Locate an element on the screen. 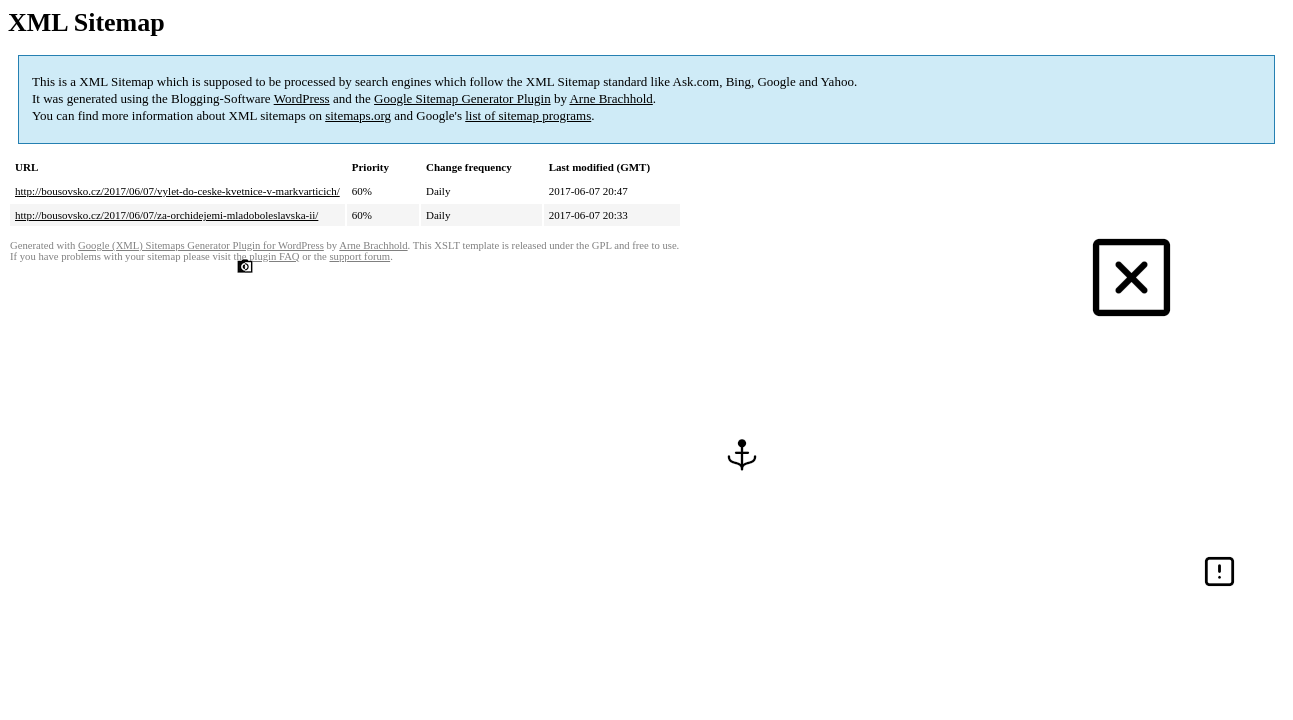 This screenshot has width=1293, height=720. navigate to marina or port locations is located at coordinates (742, 454).